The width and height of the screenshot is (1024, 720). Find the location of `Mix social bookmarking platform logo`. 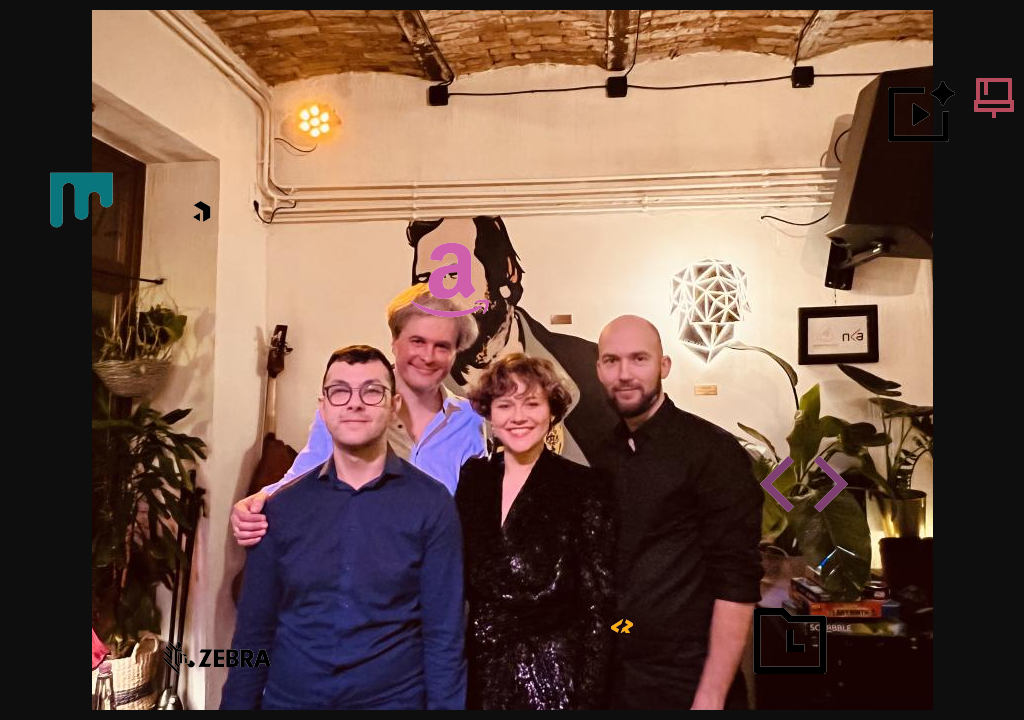

Mix social bookmarking platform logo is located at coordinates (81, 199).